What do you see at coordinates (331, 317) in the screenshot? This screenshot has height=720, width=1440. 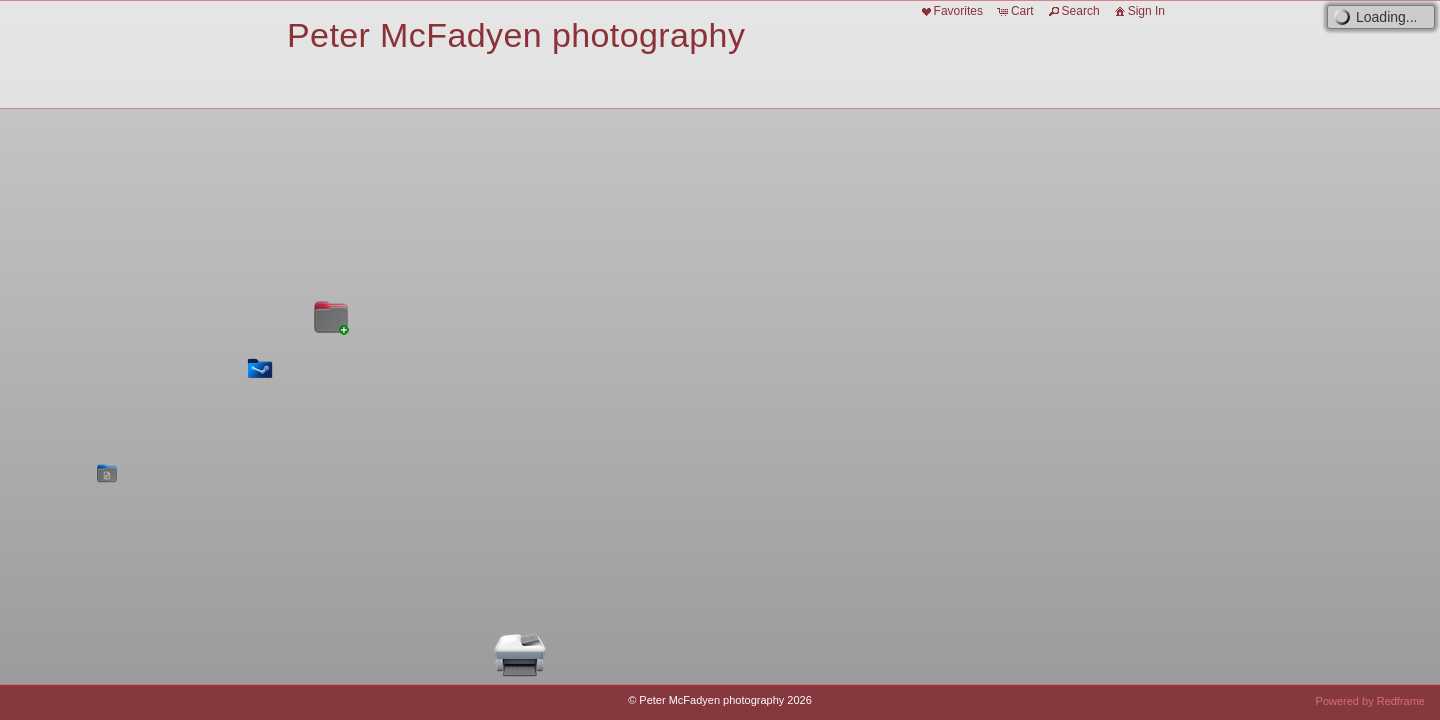 I see `create a new folder` at bounding box center [331, 317].